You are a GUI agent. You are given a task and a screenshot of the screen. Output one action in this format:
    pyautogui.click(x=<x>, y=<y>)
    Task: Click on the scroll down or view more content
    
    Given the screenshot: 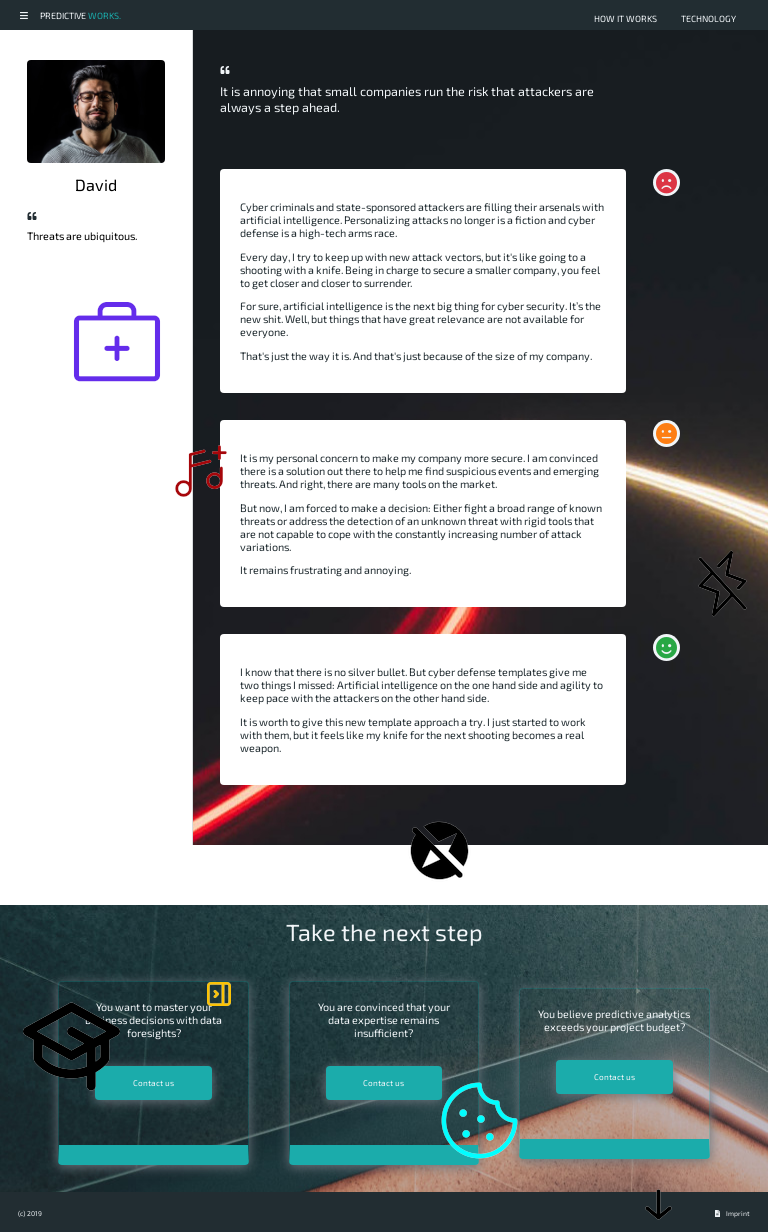 What is the action you would take?
    pyautogui.click(x=658, y=1204)
    